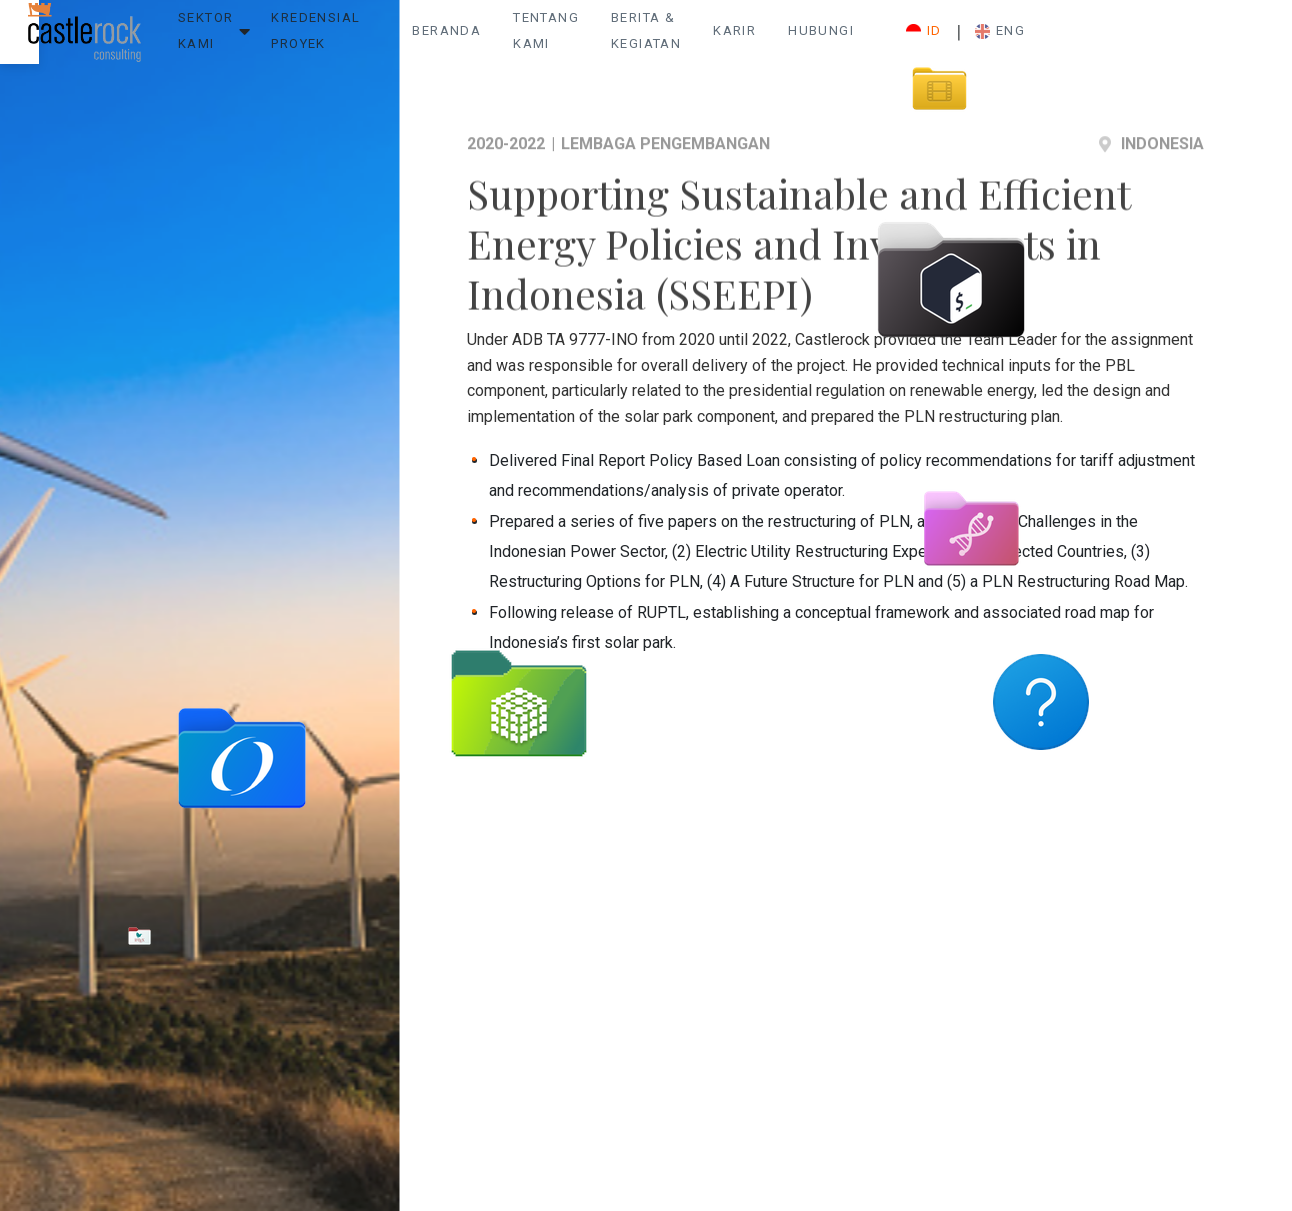 This screenshot has height=1211, width=1292. What do you see at coordinates (139, 936) in the screenshot?
I see `open folder containing LaTeX documents` at bounding box center [139, 936].